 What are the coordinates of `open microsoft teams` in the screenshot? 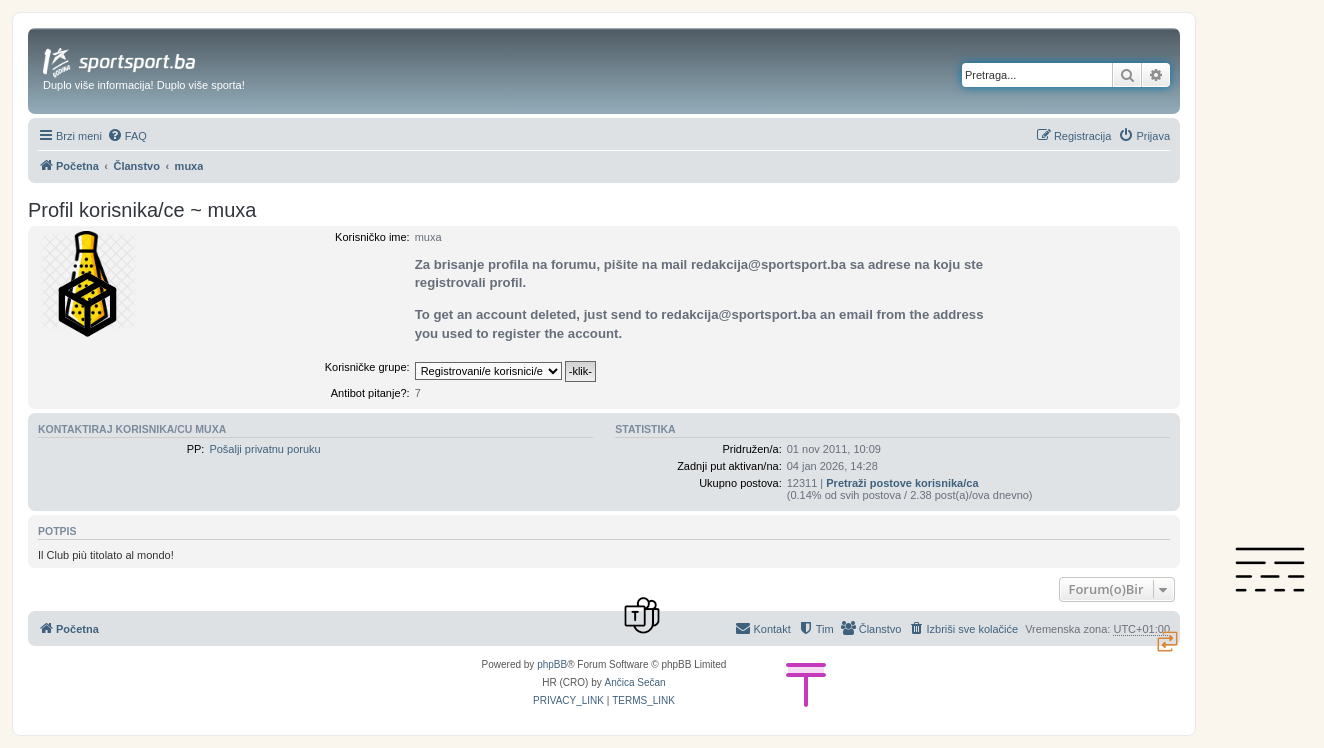 It's located at (642, 616).